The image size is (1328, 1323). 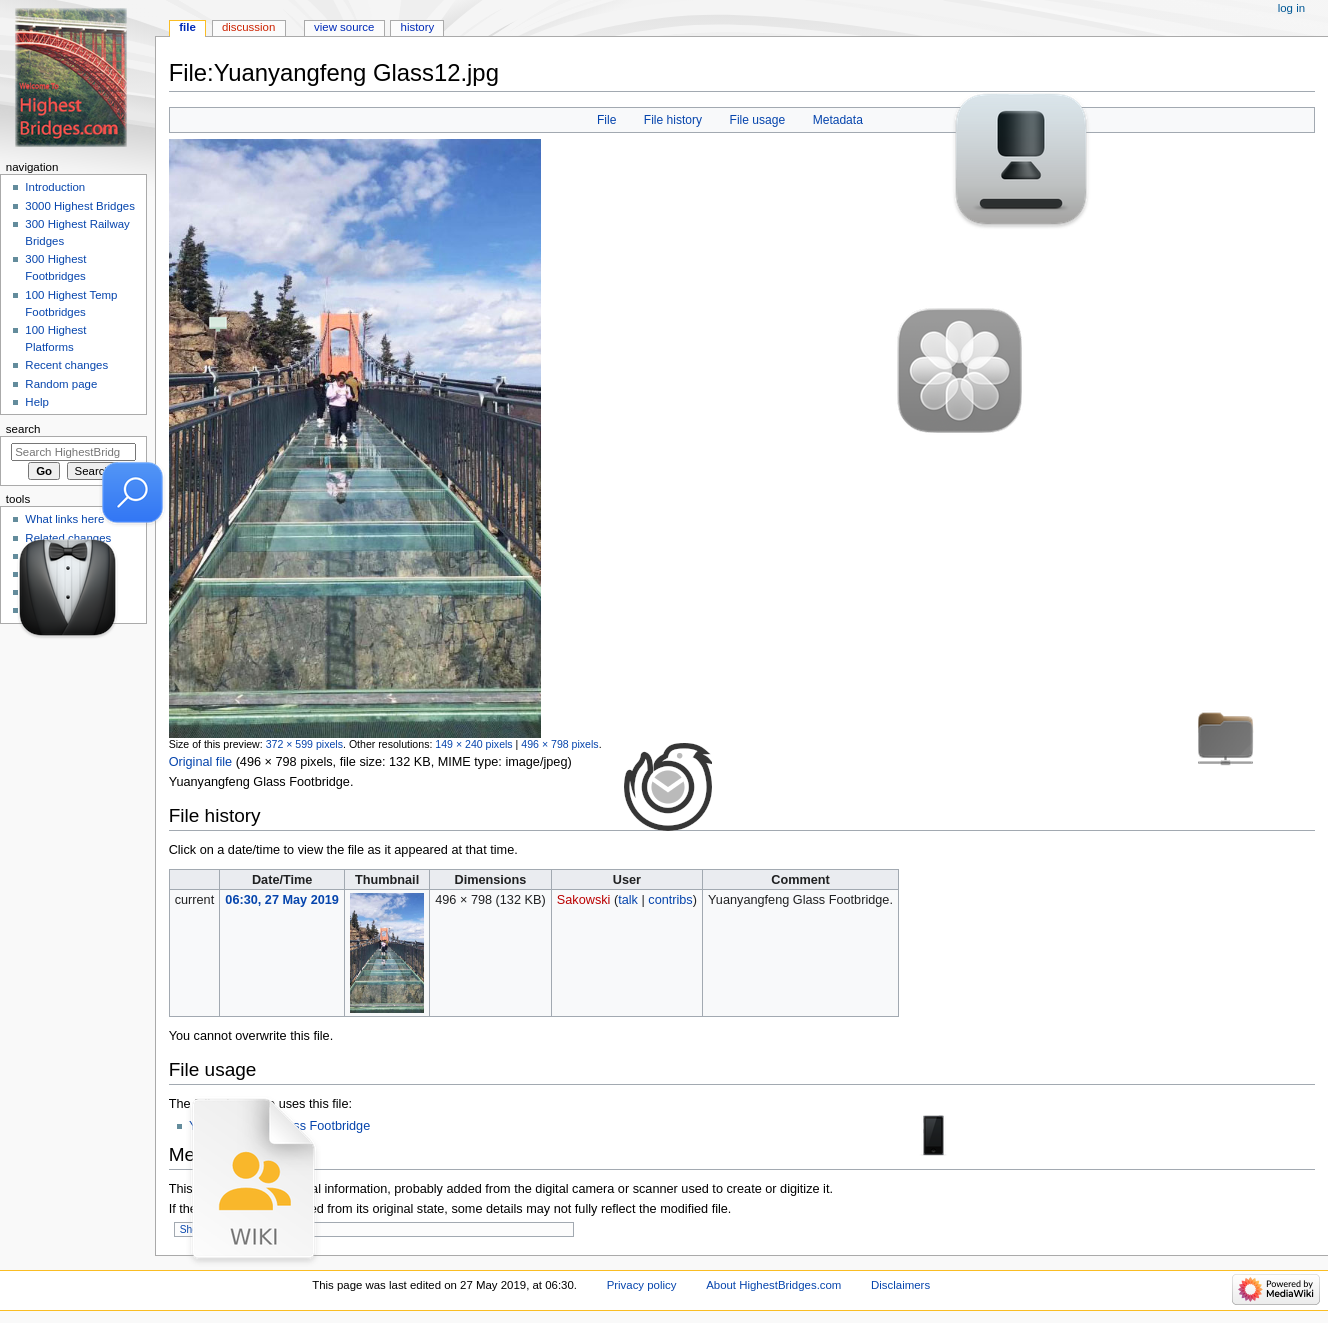 I want to click on open search or spotlight functionality, so click(x=132, y=493).